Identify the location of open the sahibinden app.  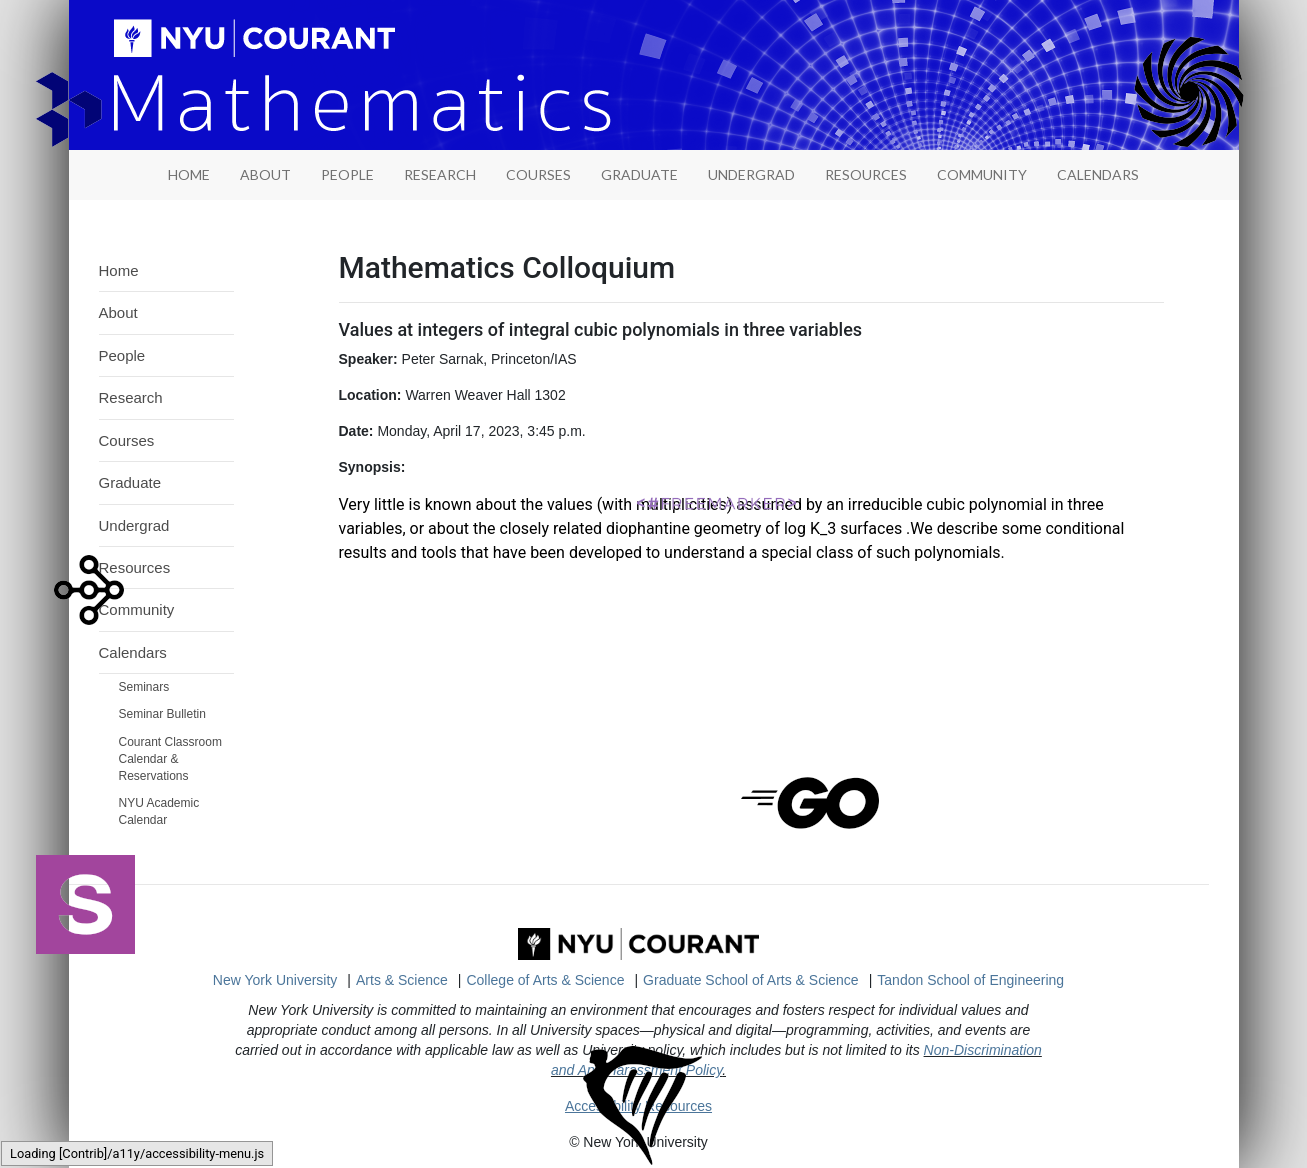
(85, 904).